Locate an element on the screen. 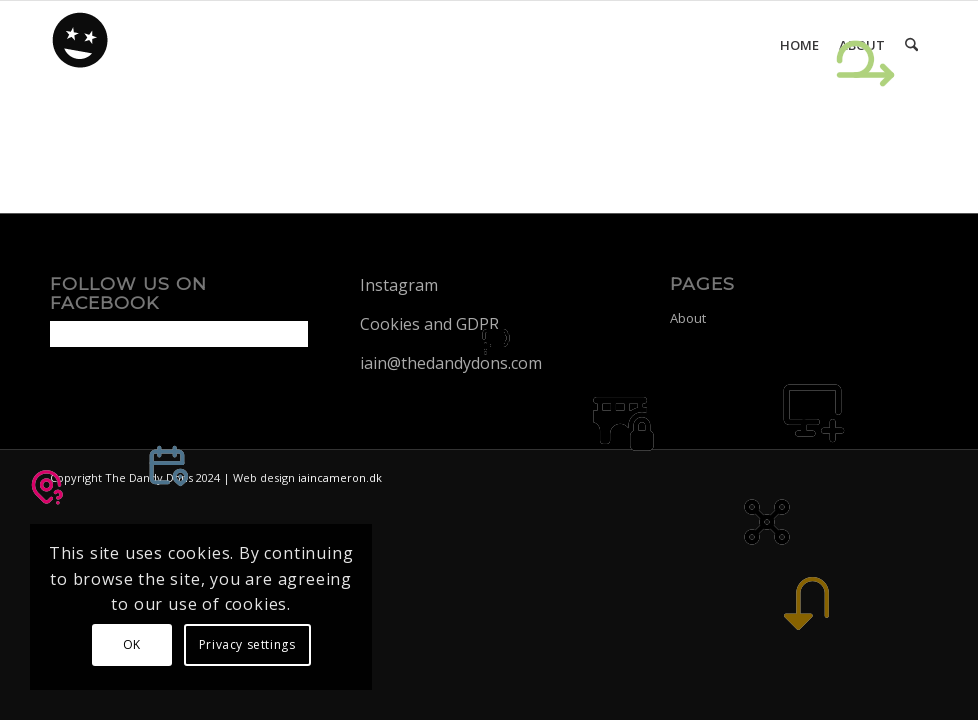  unknown or unconfirmed location is located at coordinates (46, 486).